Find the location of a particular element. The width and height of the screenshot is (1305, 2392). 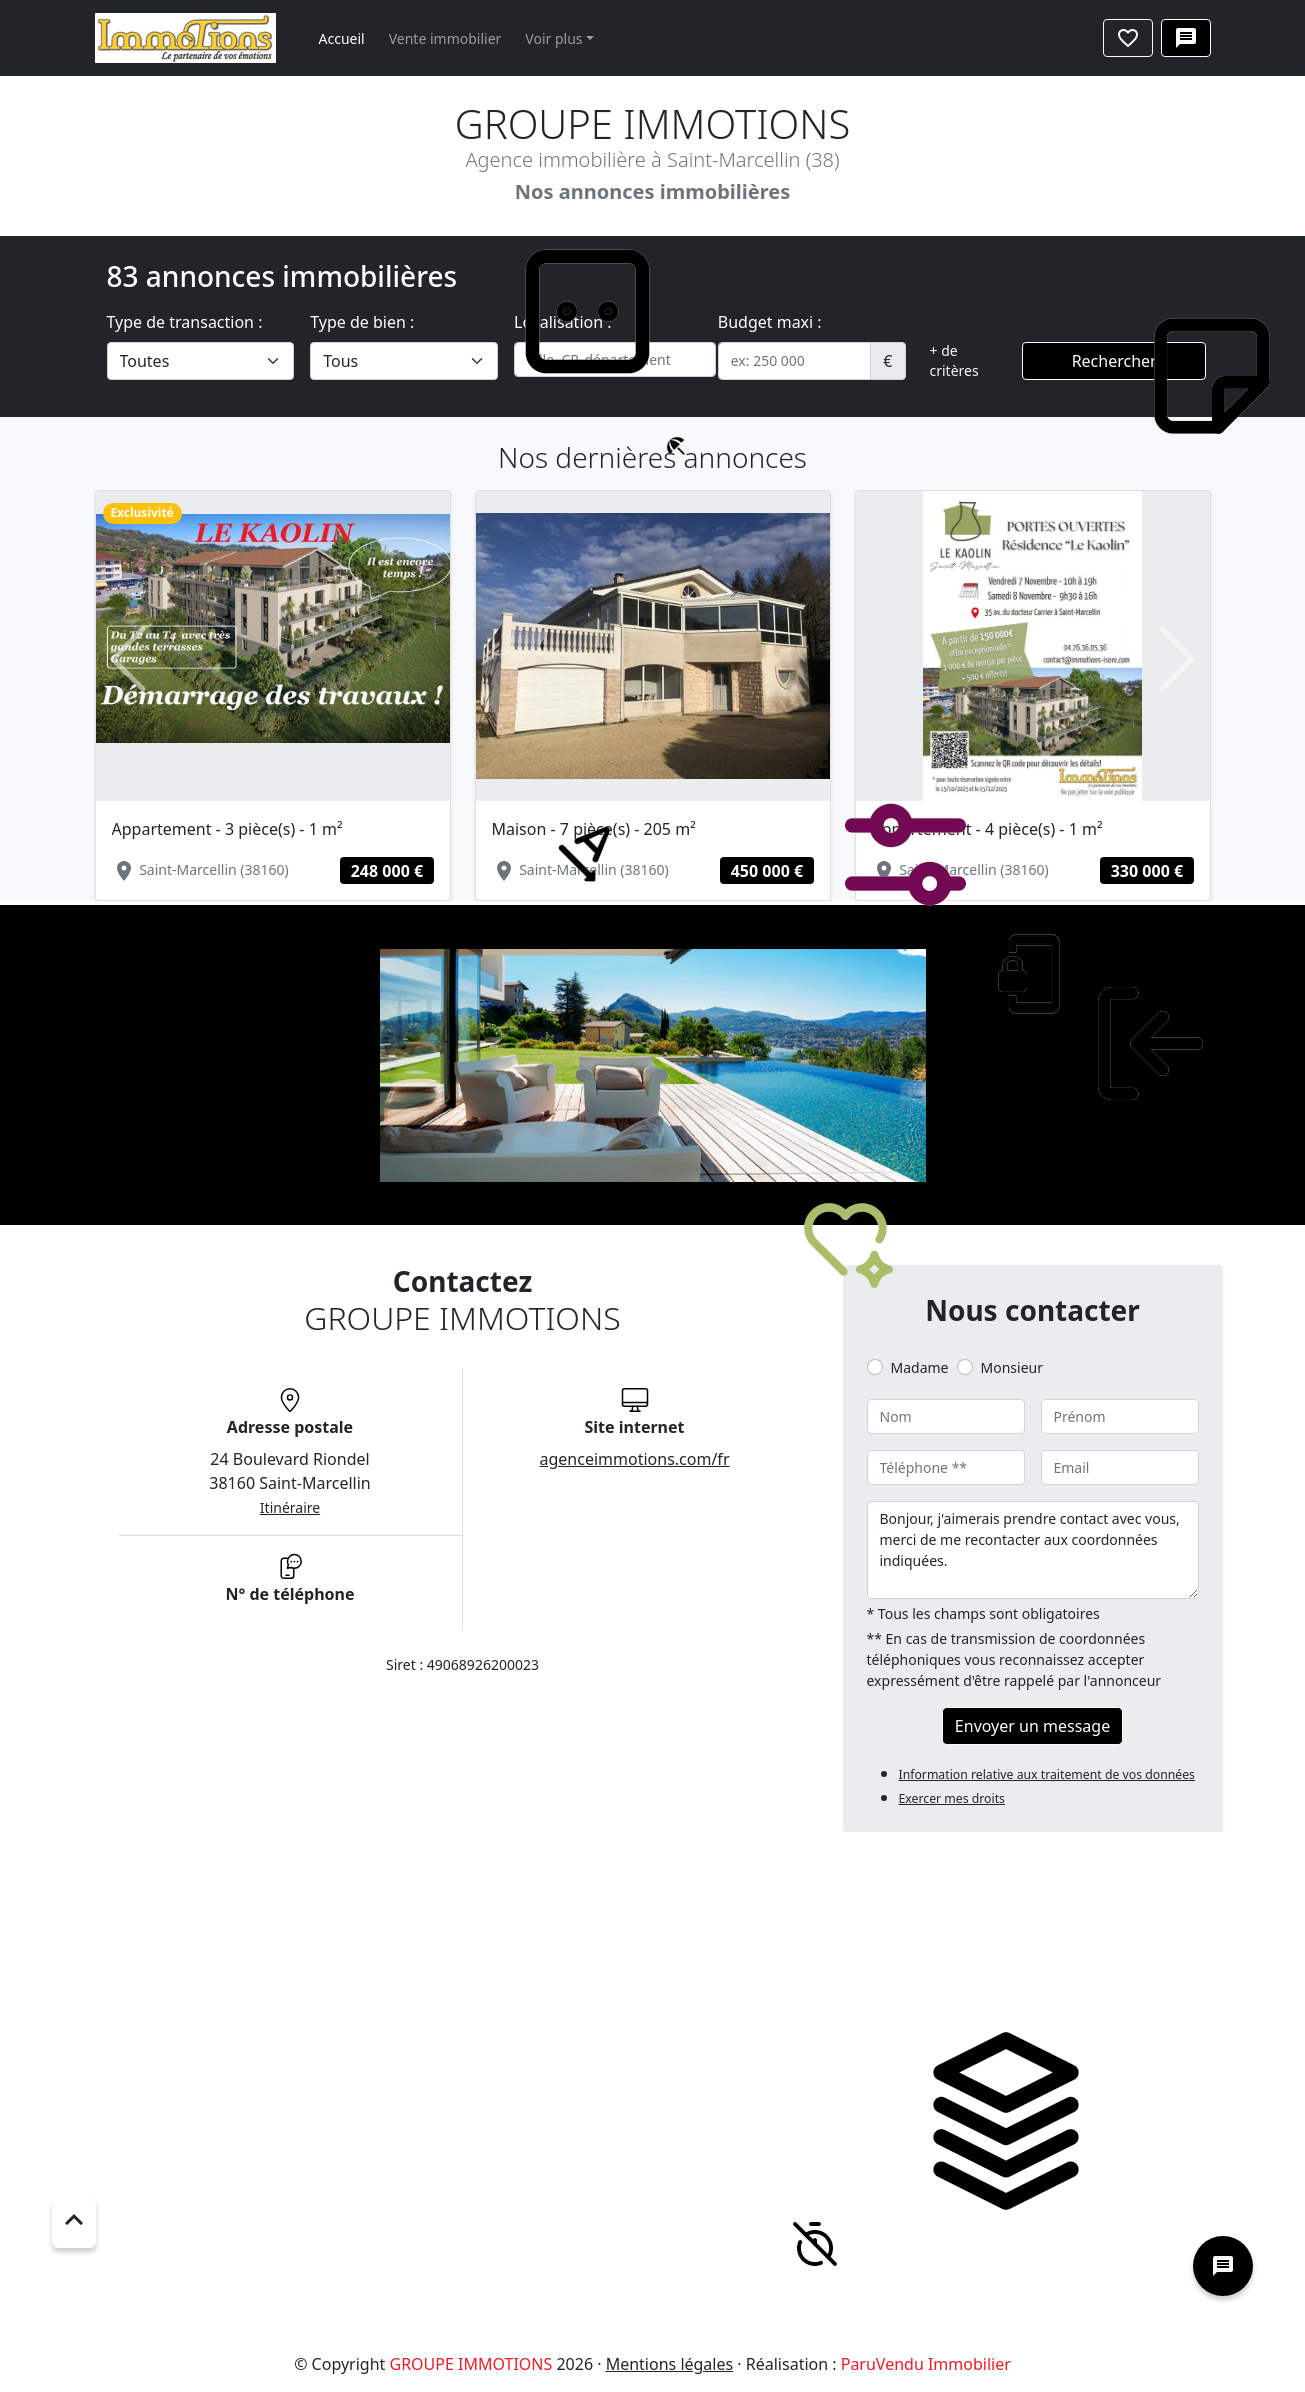

create a new note is located at coordinates (1212, 376).